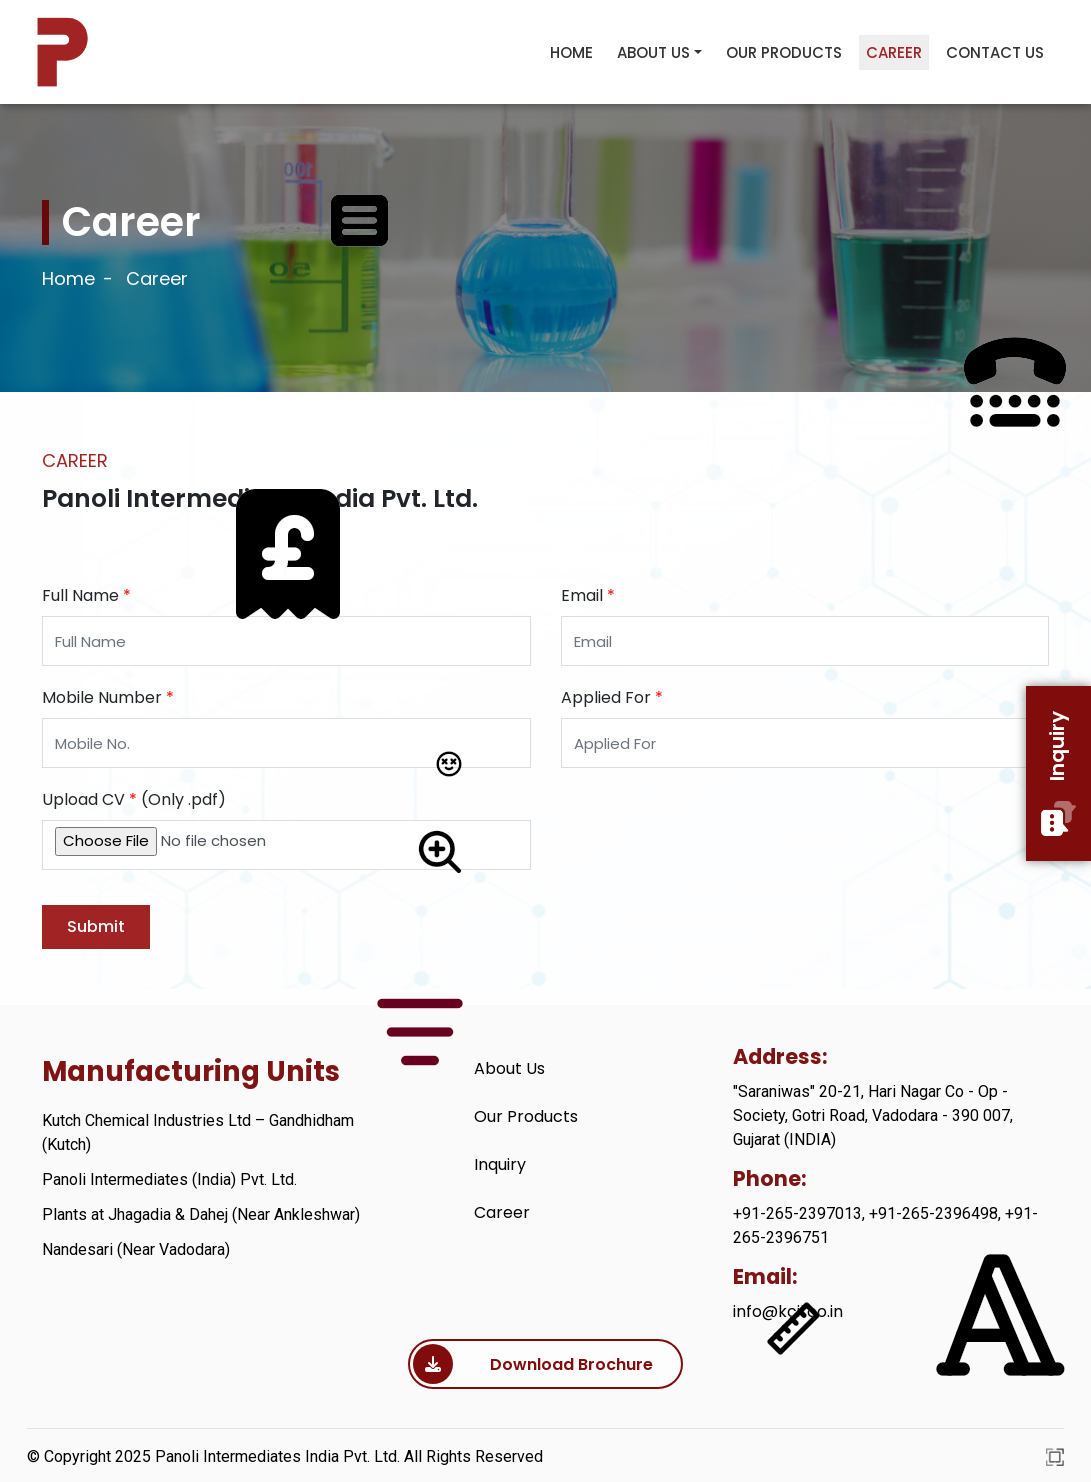 This screenshot has width=1091, height=1482. Describe the element at coordinates (288, 554) in the screenshot. I see `view receipt or transaction in British pounds` at that location.